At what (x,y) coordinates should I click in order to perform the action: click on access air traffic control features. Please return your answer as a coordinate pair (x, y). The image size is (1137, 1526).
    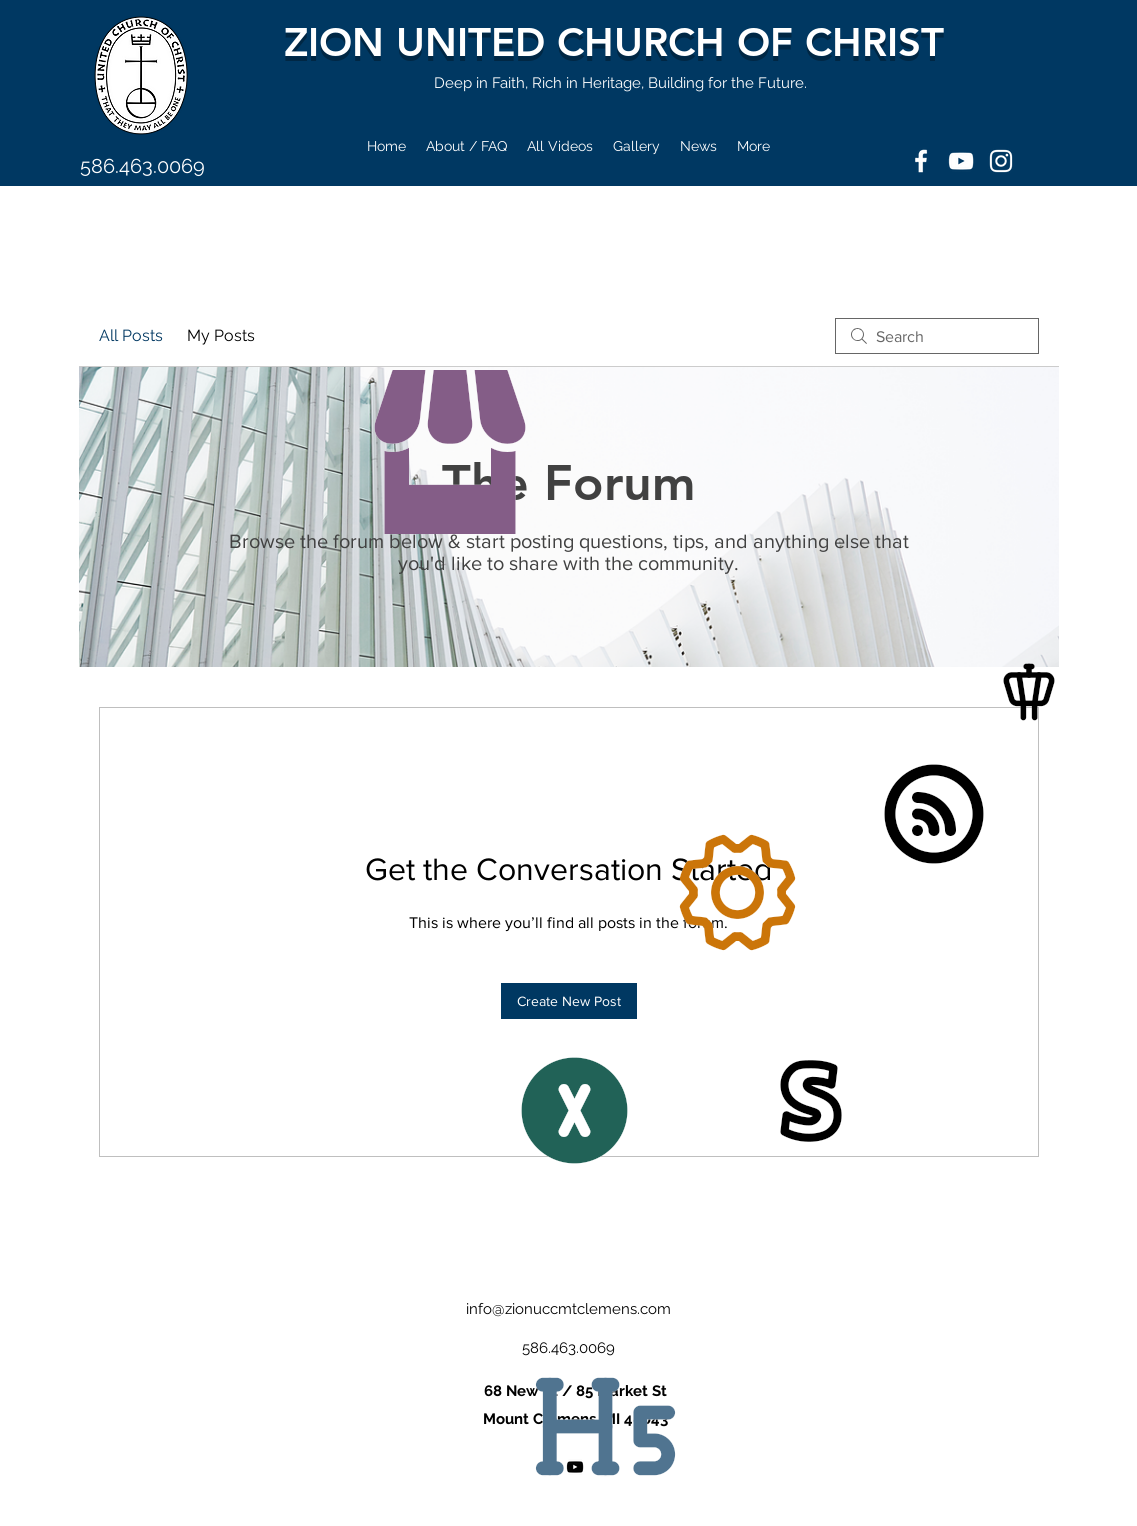
    Looking at the image, I should click on (1029, 692).